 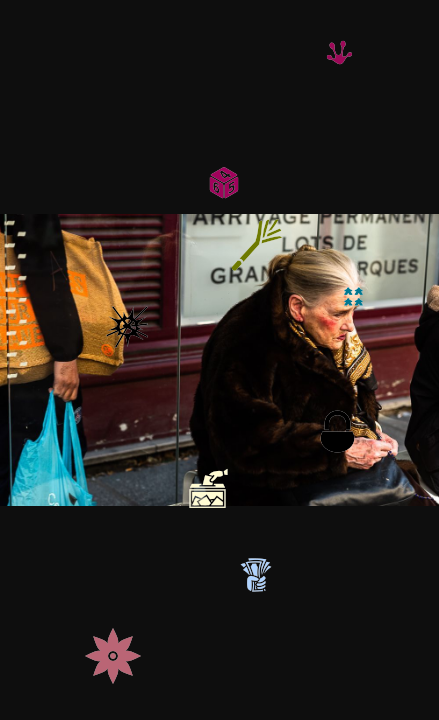 I want to click on indicates a locked or secured item, so click(x=337, y=431).